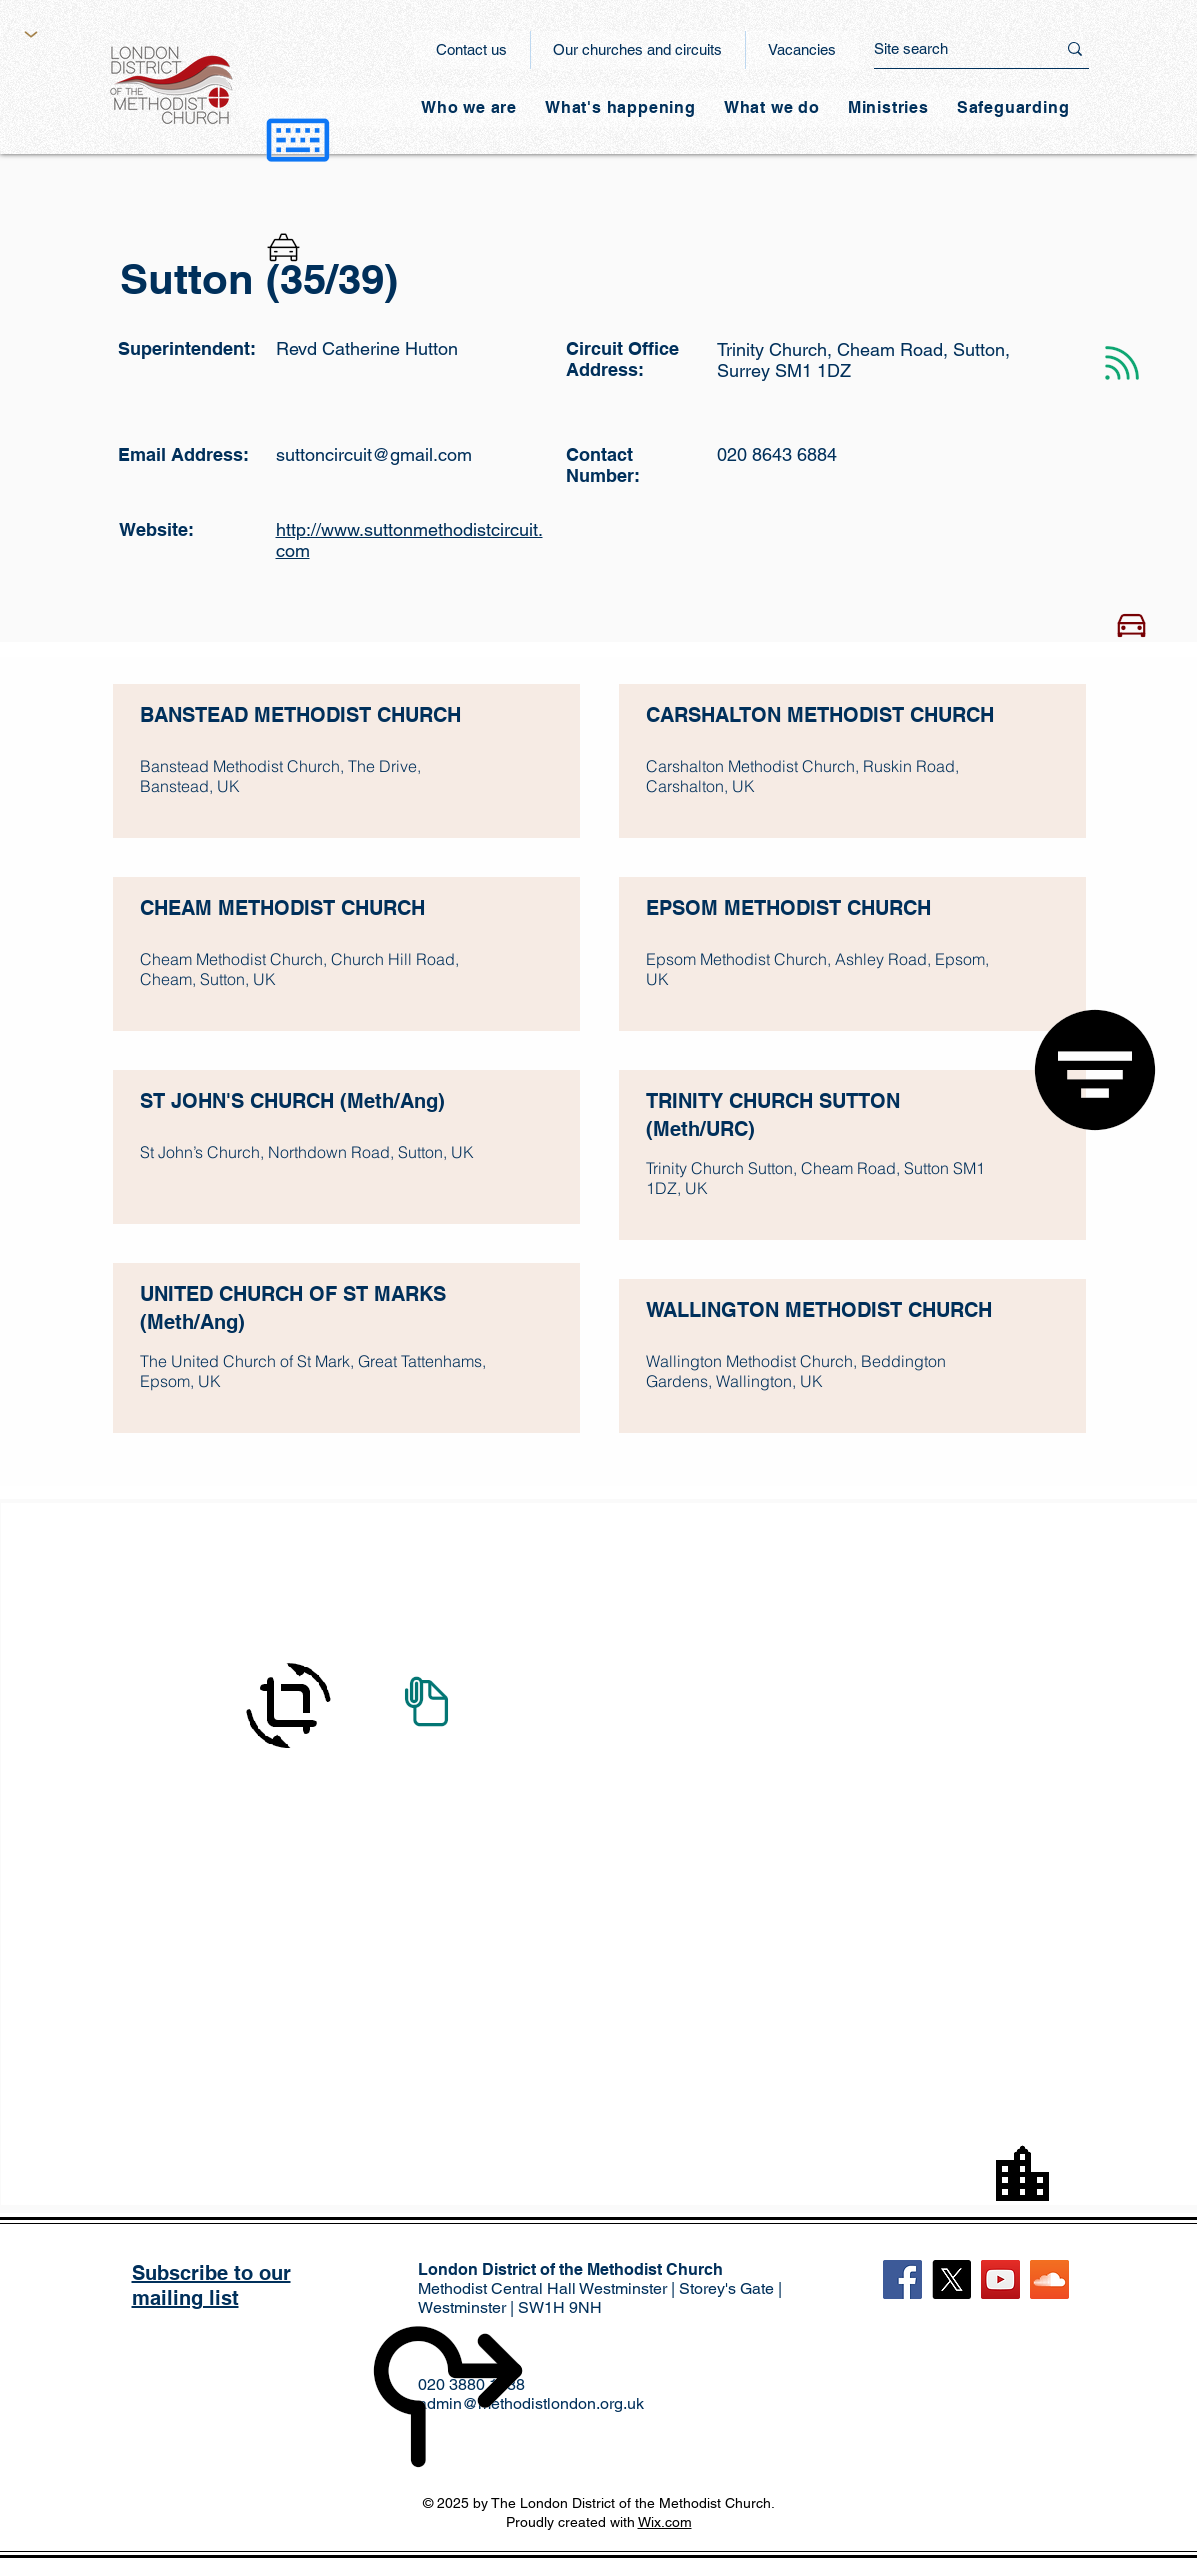 The height and width of the screenshot is (2562, 1197). Describe the element at coordinates (283, 249) in the screenshot. I see `request a taxi or cab ride` at that location.